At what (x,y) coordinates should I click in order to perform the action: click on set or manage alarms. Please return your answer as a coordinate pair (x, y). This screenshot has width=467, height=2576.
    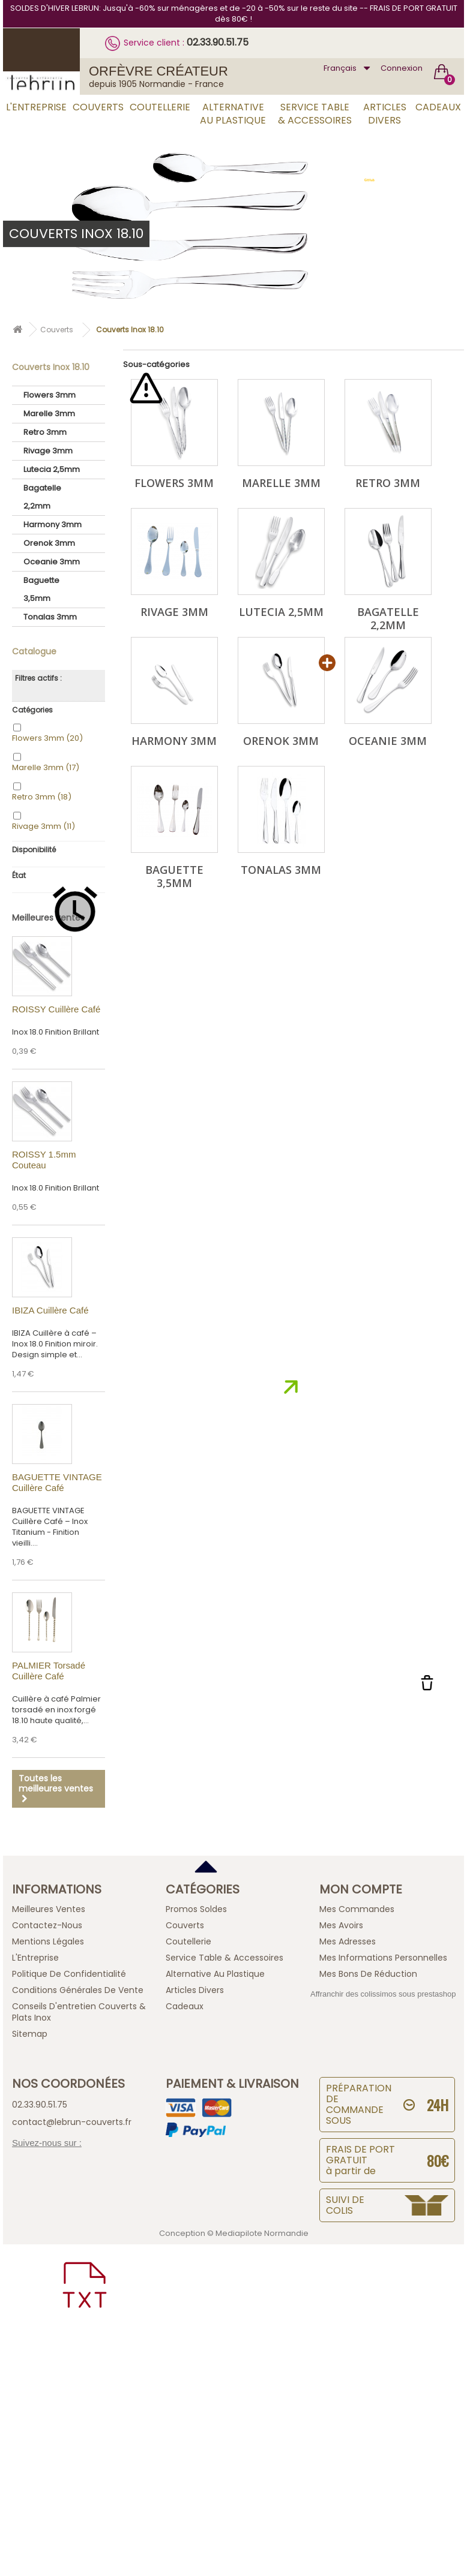
    Looking at the image, I should click on (75, 909).